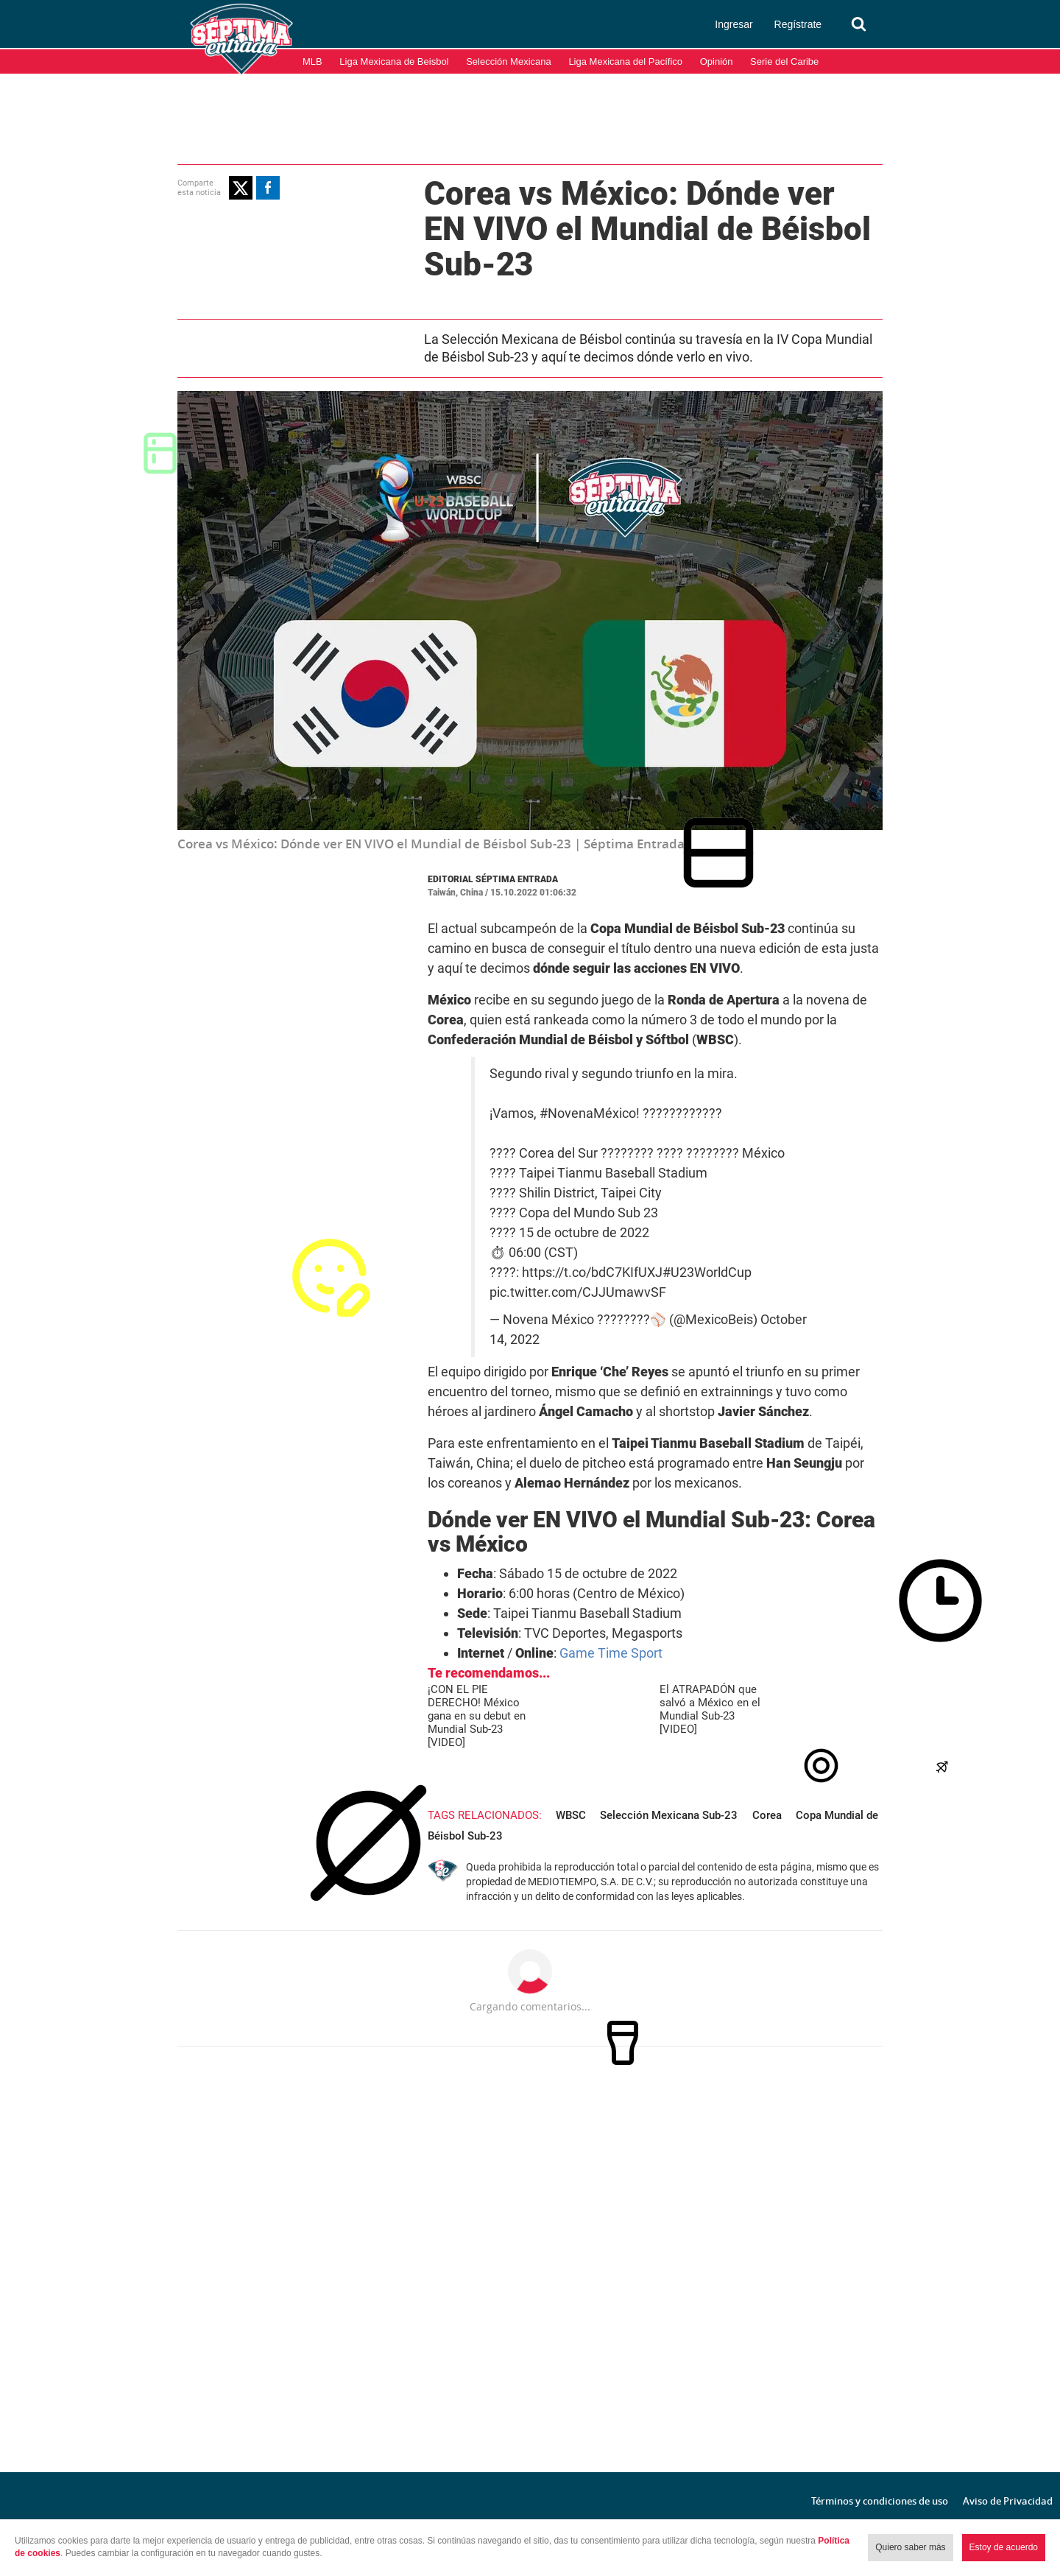 Image resolution: width=1060 pixels, height=2576 pixels. What do you see at coordinates (276, 546) in the screenshot?
I see `book a ticket or reservation online` at bounding box center [276, 546].